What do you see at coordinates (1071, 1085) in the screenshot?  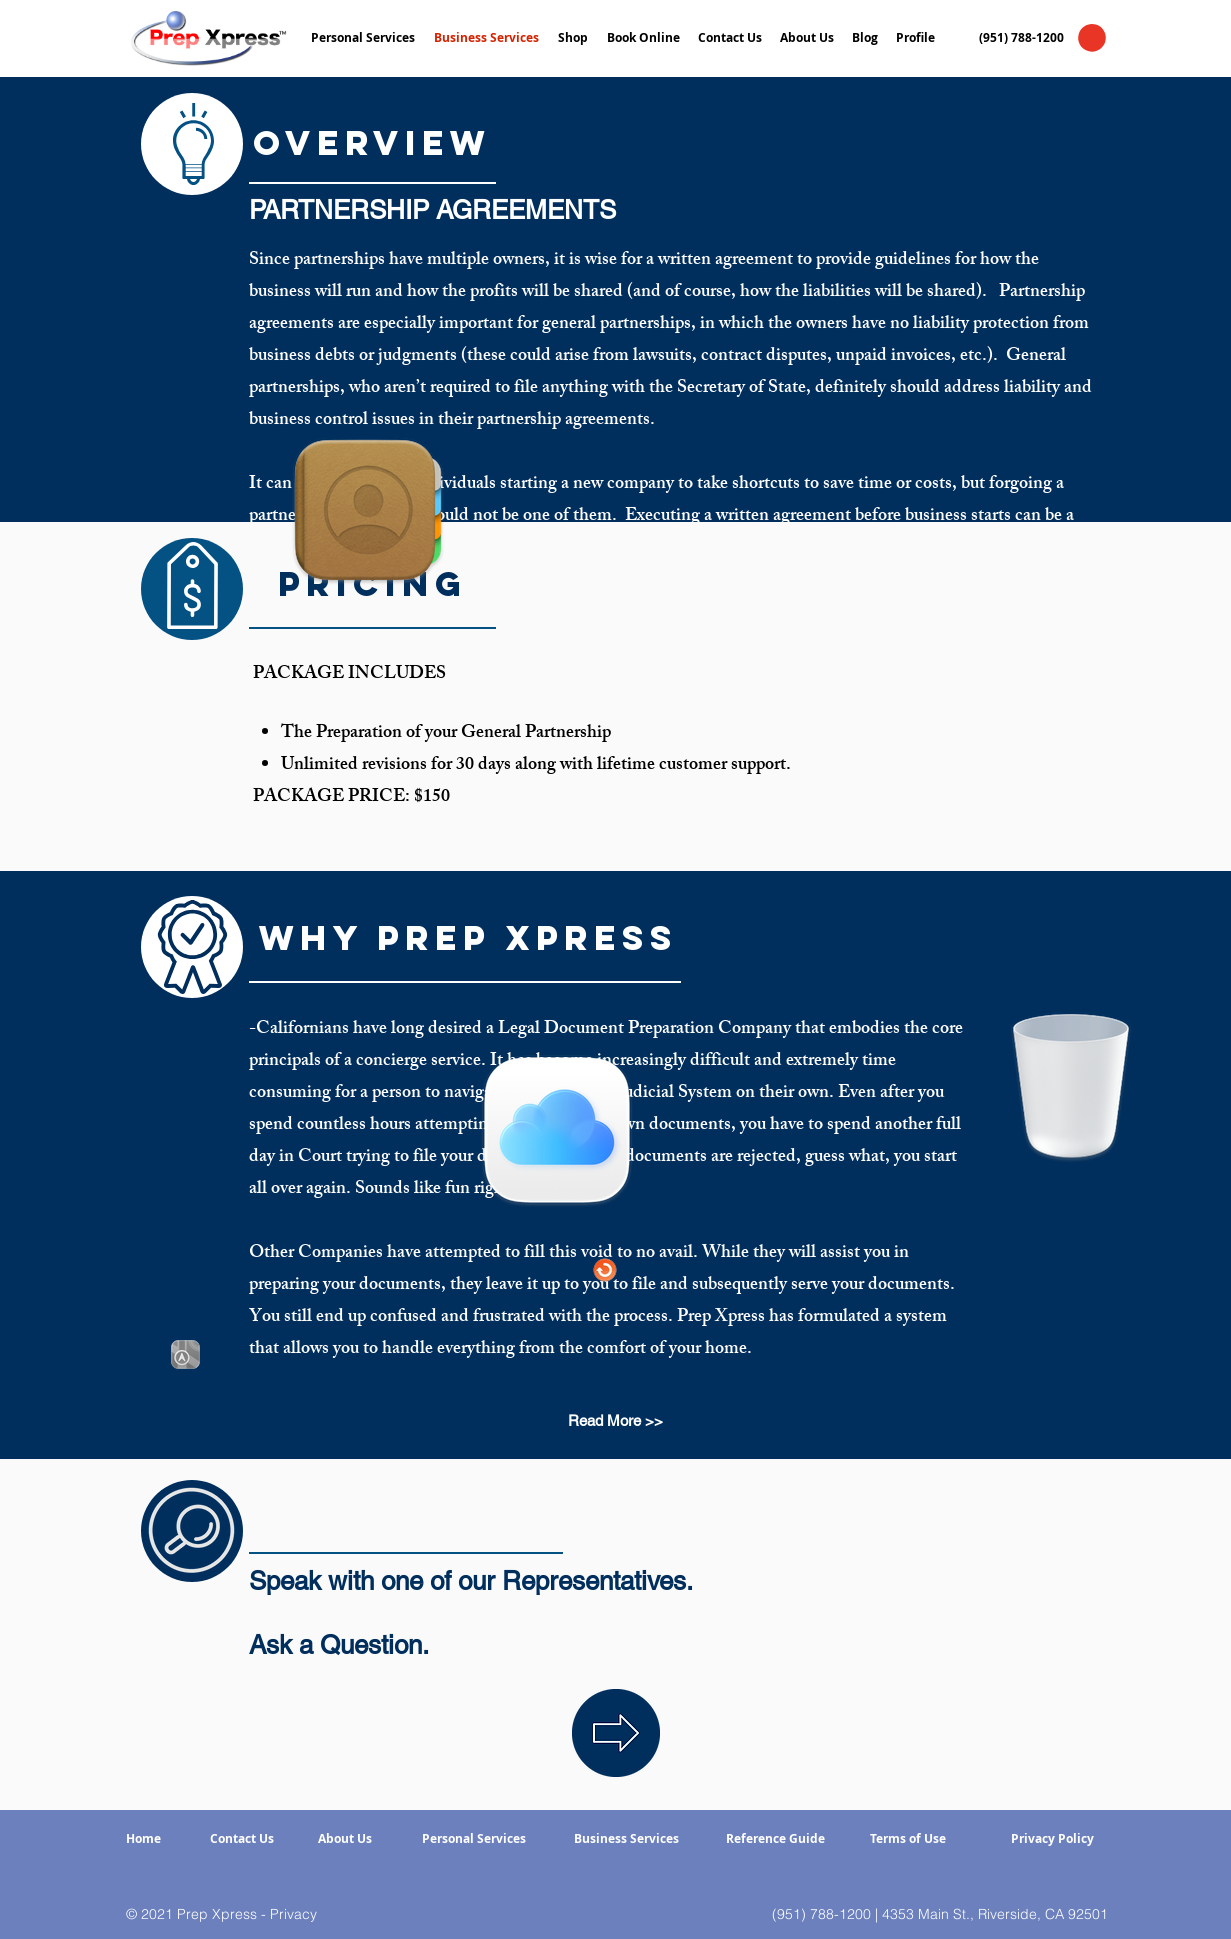 I see `open the trash to view deleted items` at bounding box center [1071, 1085].